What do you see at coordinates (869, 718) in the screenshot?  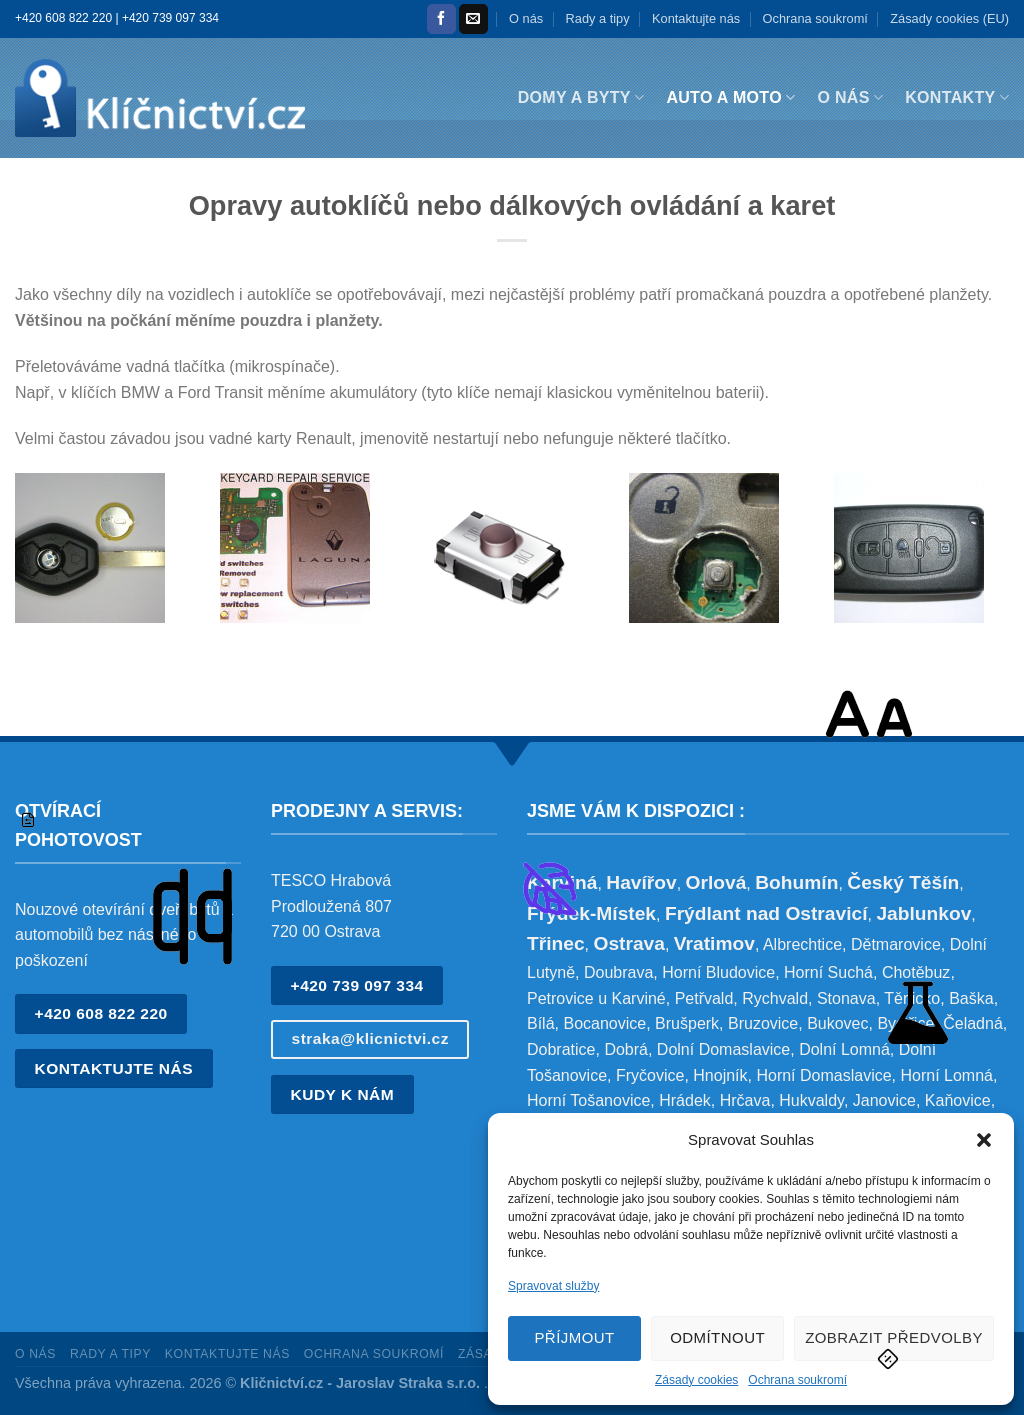 I see `adjust text size settings` at bounding box center [869, 718].